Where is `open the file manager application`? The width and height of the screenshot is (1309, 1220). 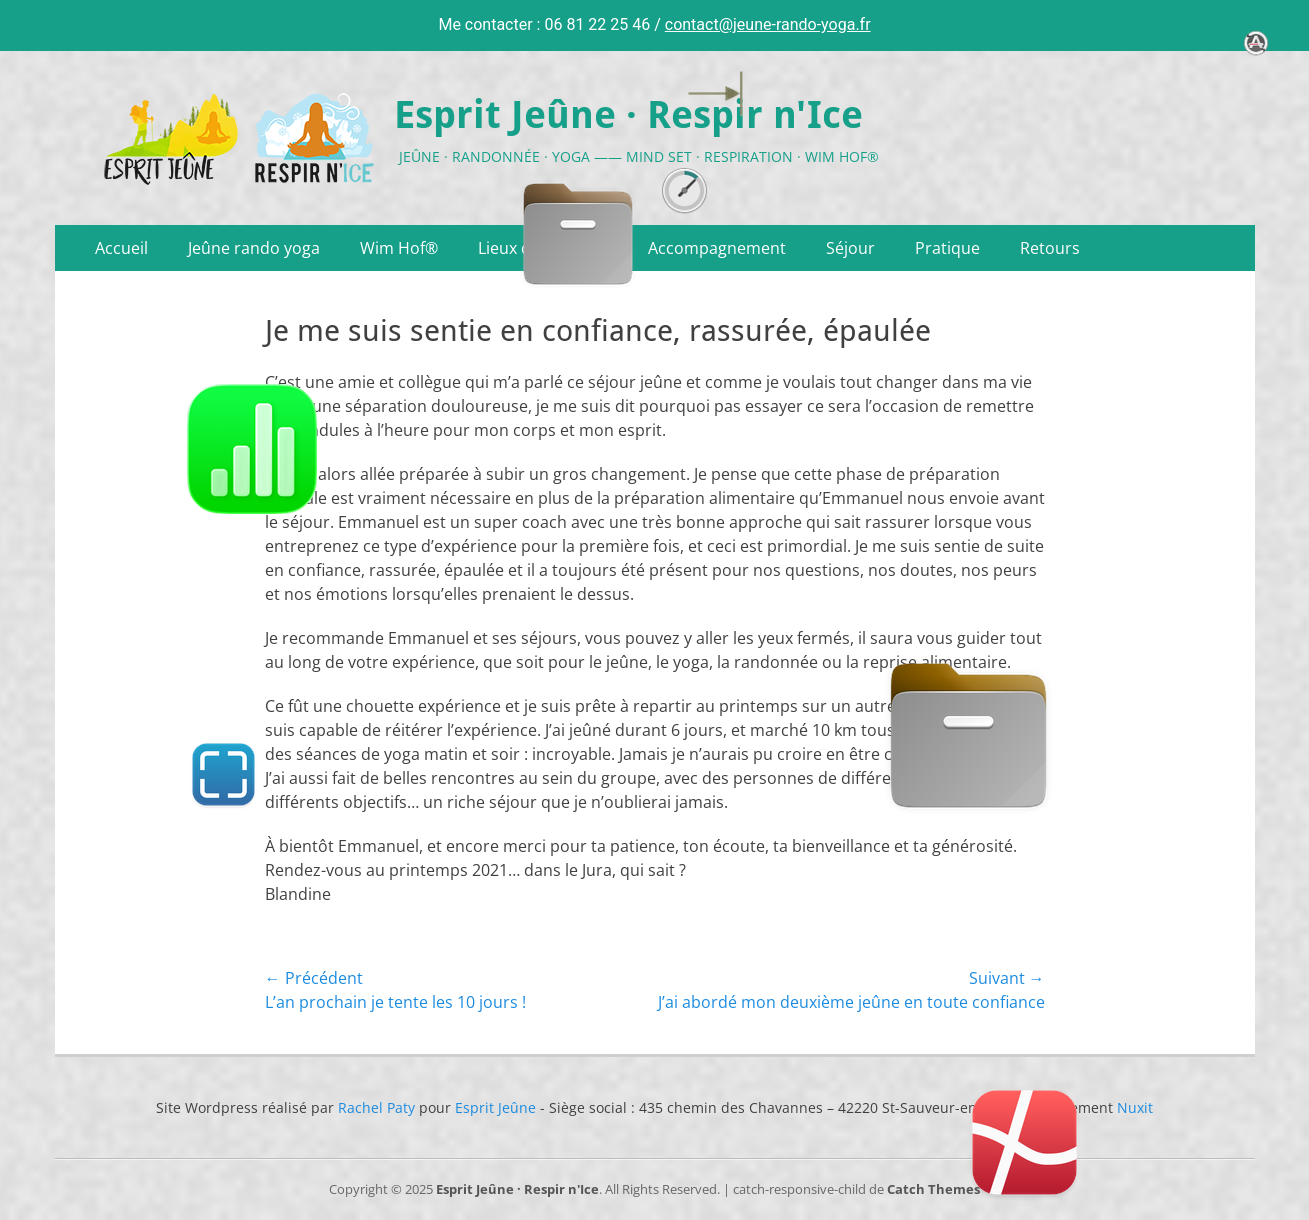
open the file manager application is located at coordinates (578, 234).